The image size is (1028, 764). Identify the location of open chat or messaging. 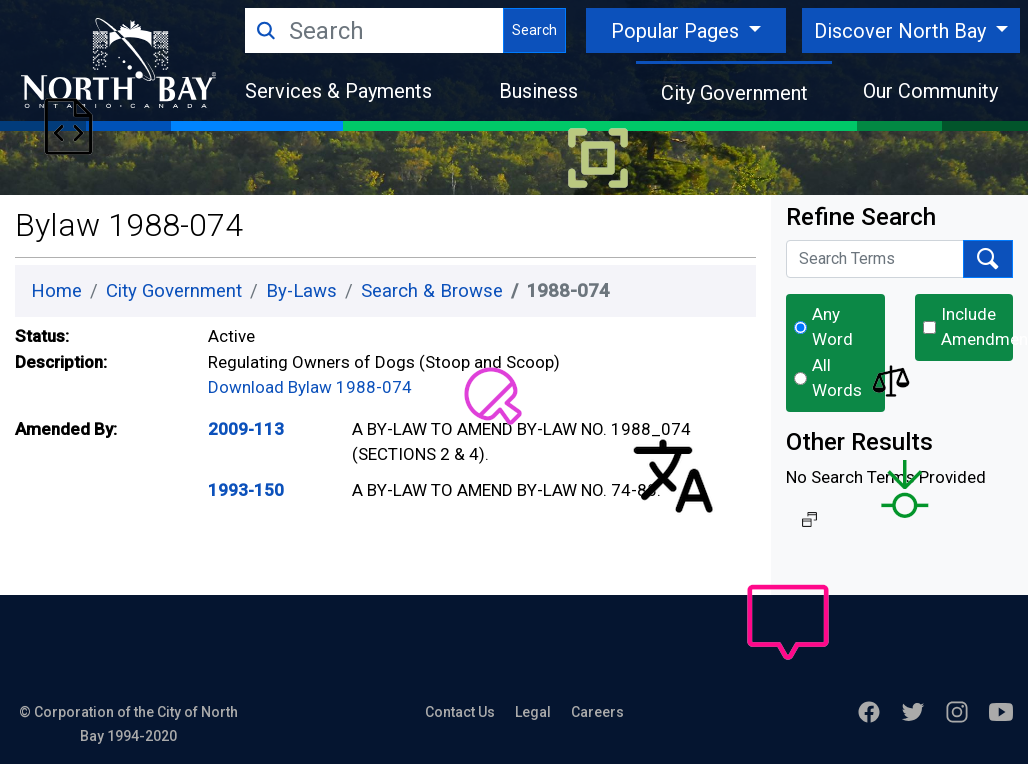
(788, 619).